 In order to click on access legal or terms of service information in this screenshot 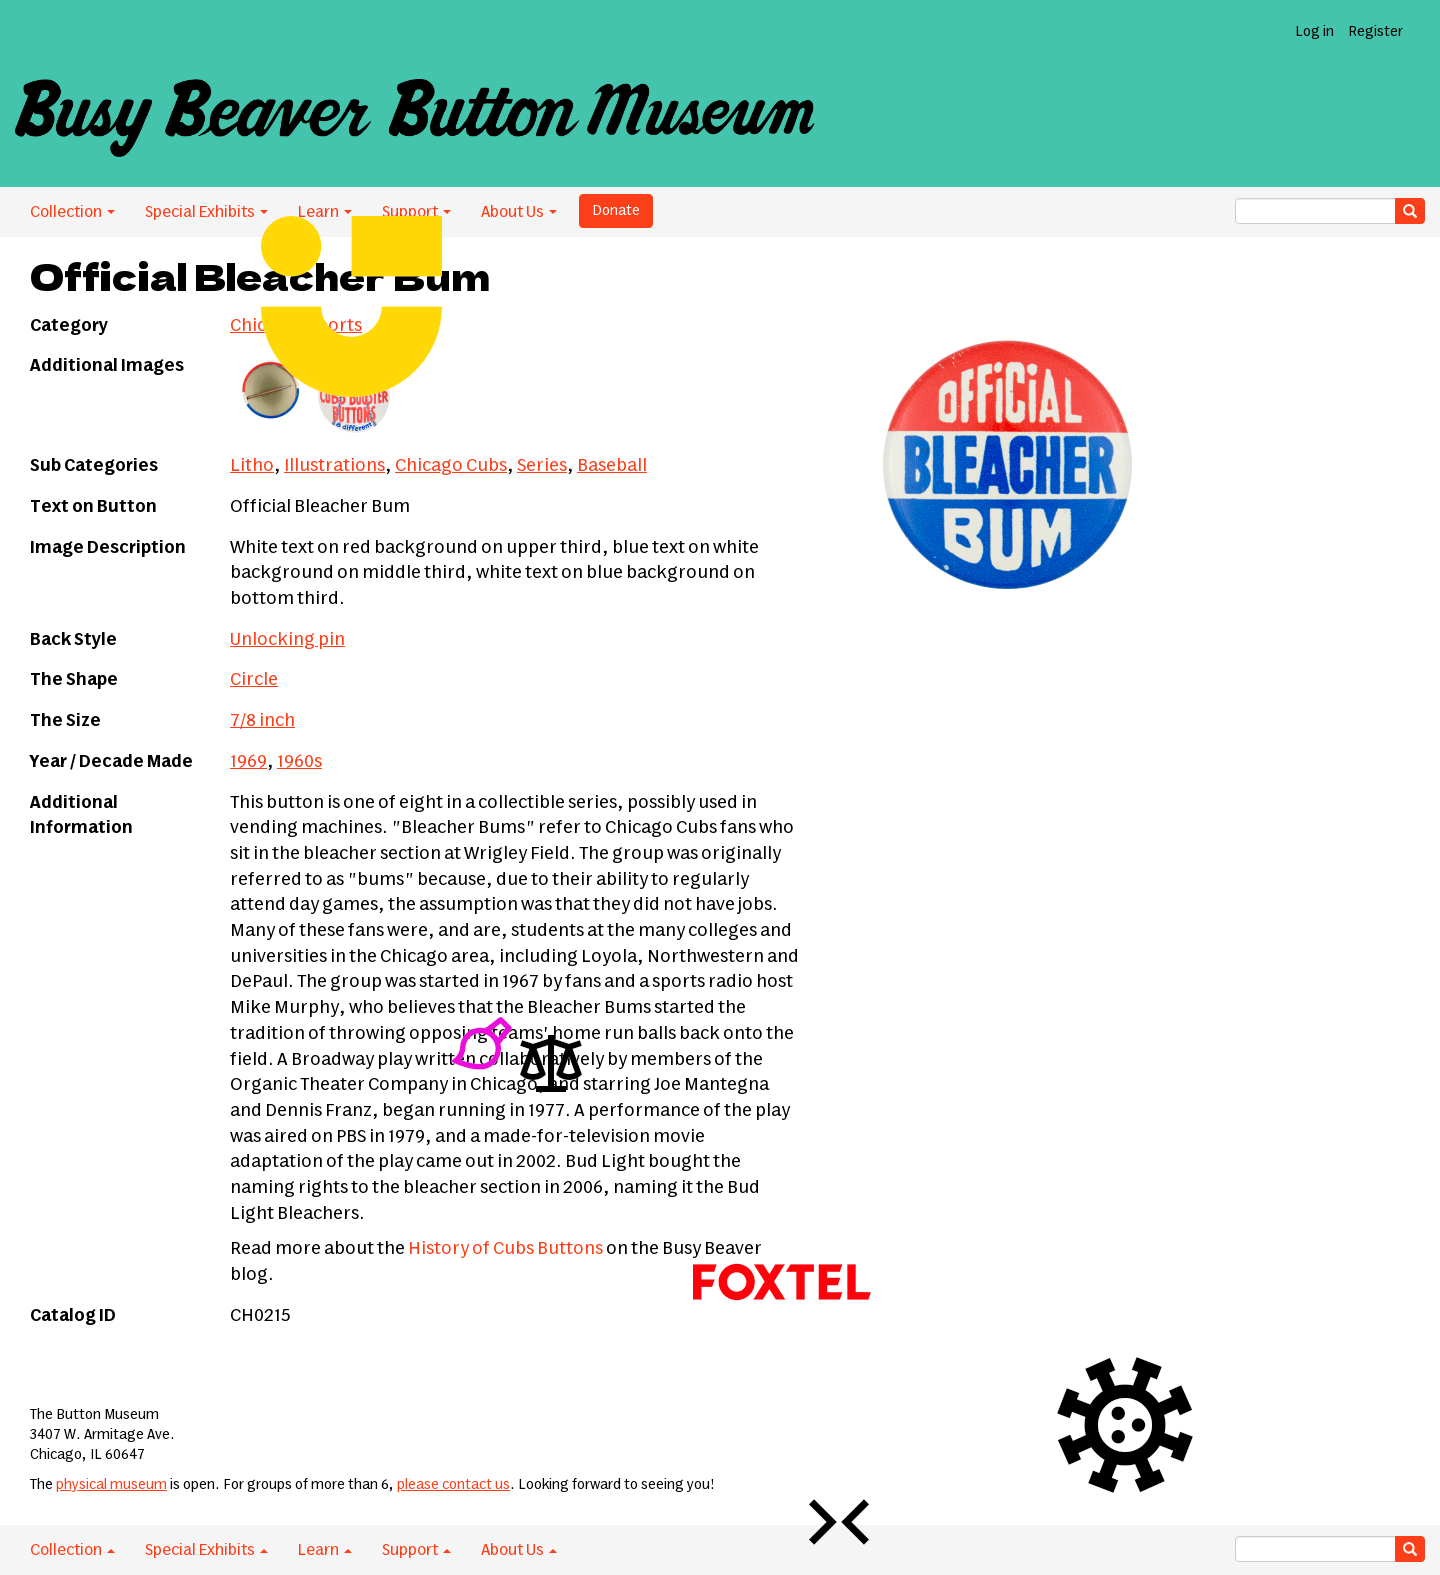, I will do `click(551, 1065)`.